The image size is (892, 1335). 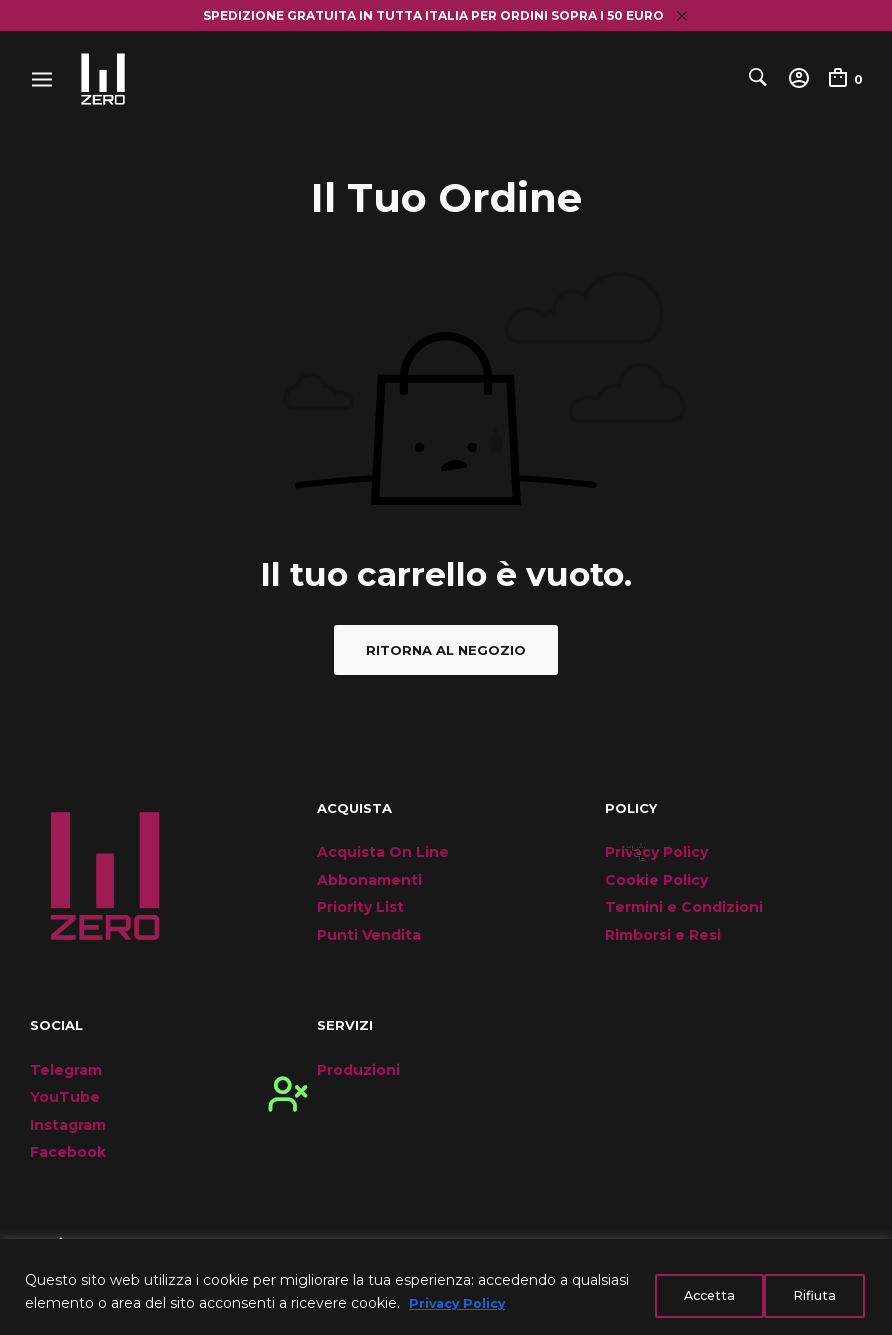 I want to click on navigate to a lower floor, so click(x=636, y=852).